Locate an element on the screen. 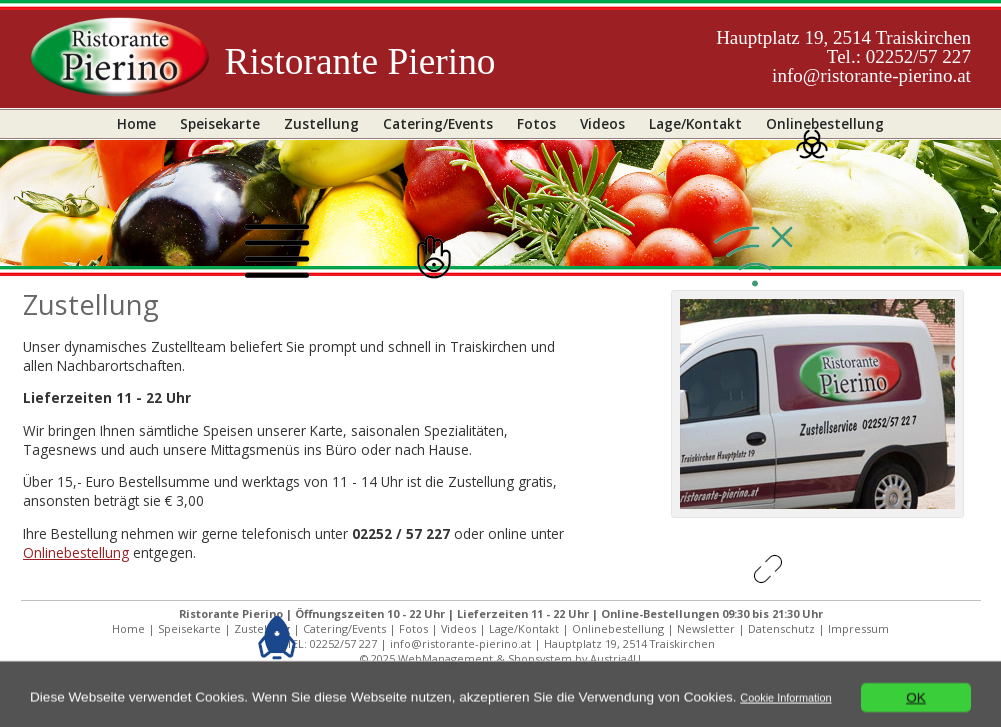 This screenshot has width=1001, height=727. access hand tracking or gesture recognition settings is located at coordinates (434, 257).